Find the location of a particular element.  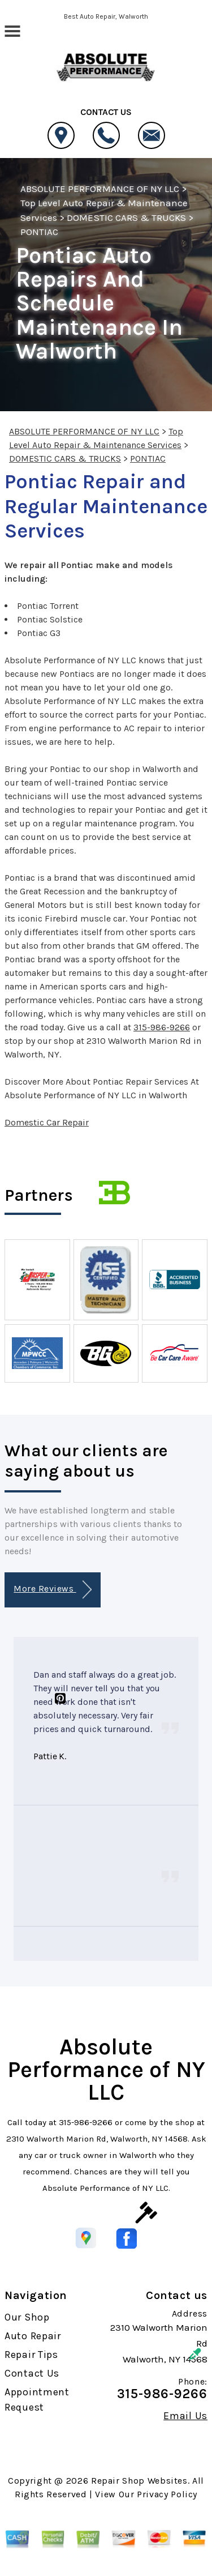

bugatti brand logo is located at coordinates (114, 1192).